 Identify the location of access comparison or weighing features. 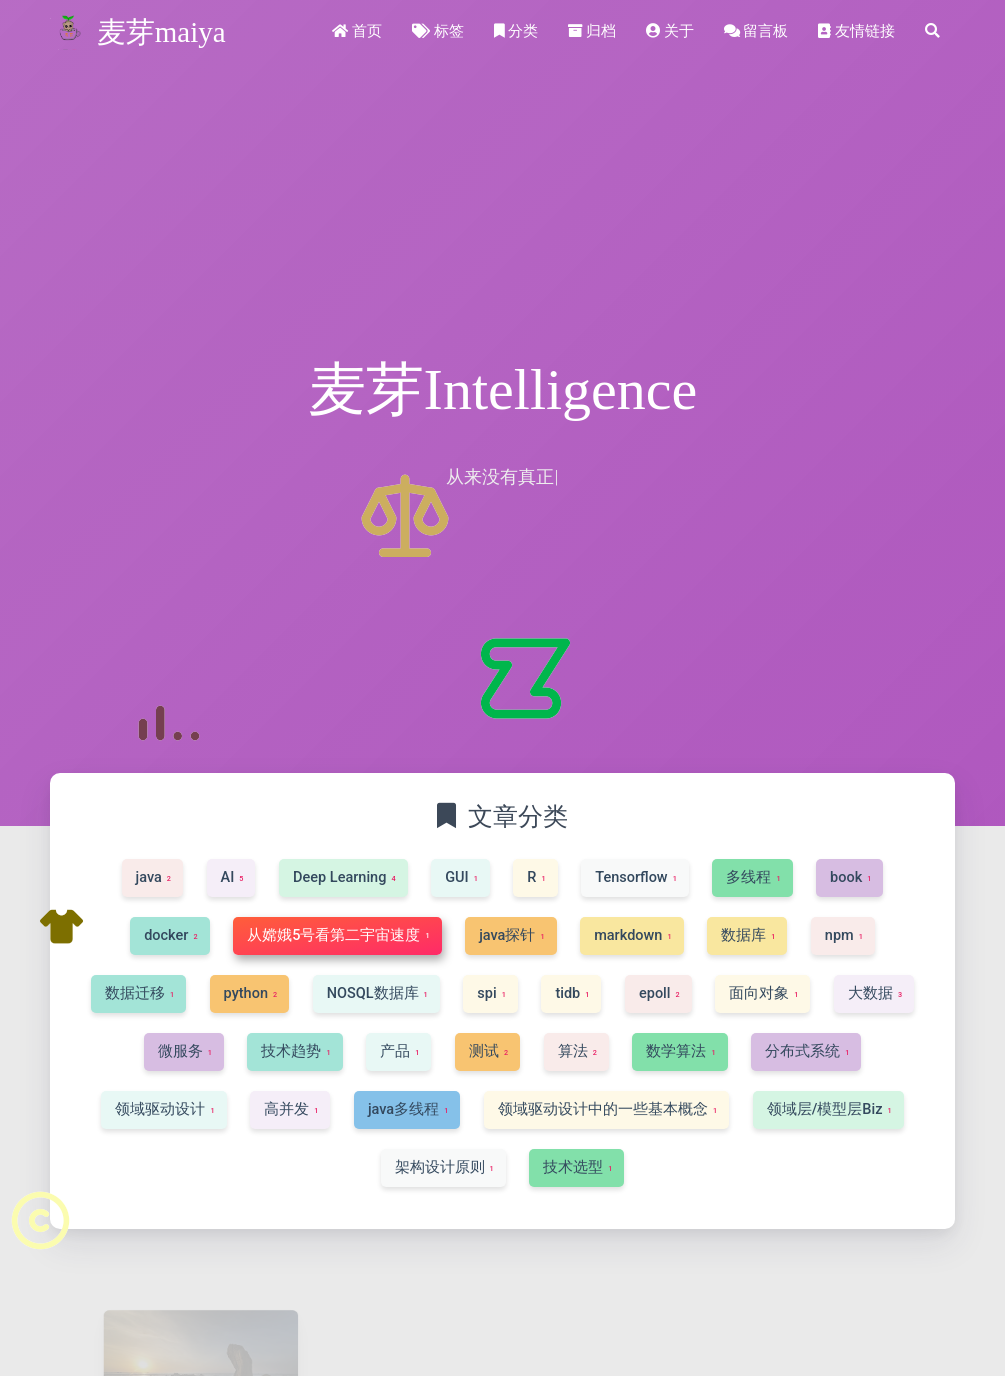
(405, 518).